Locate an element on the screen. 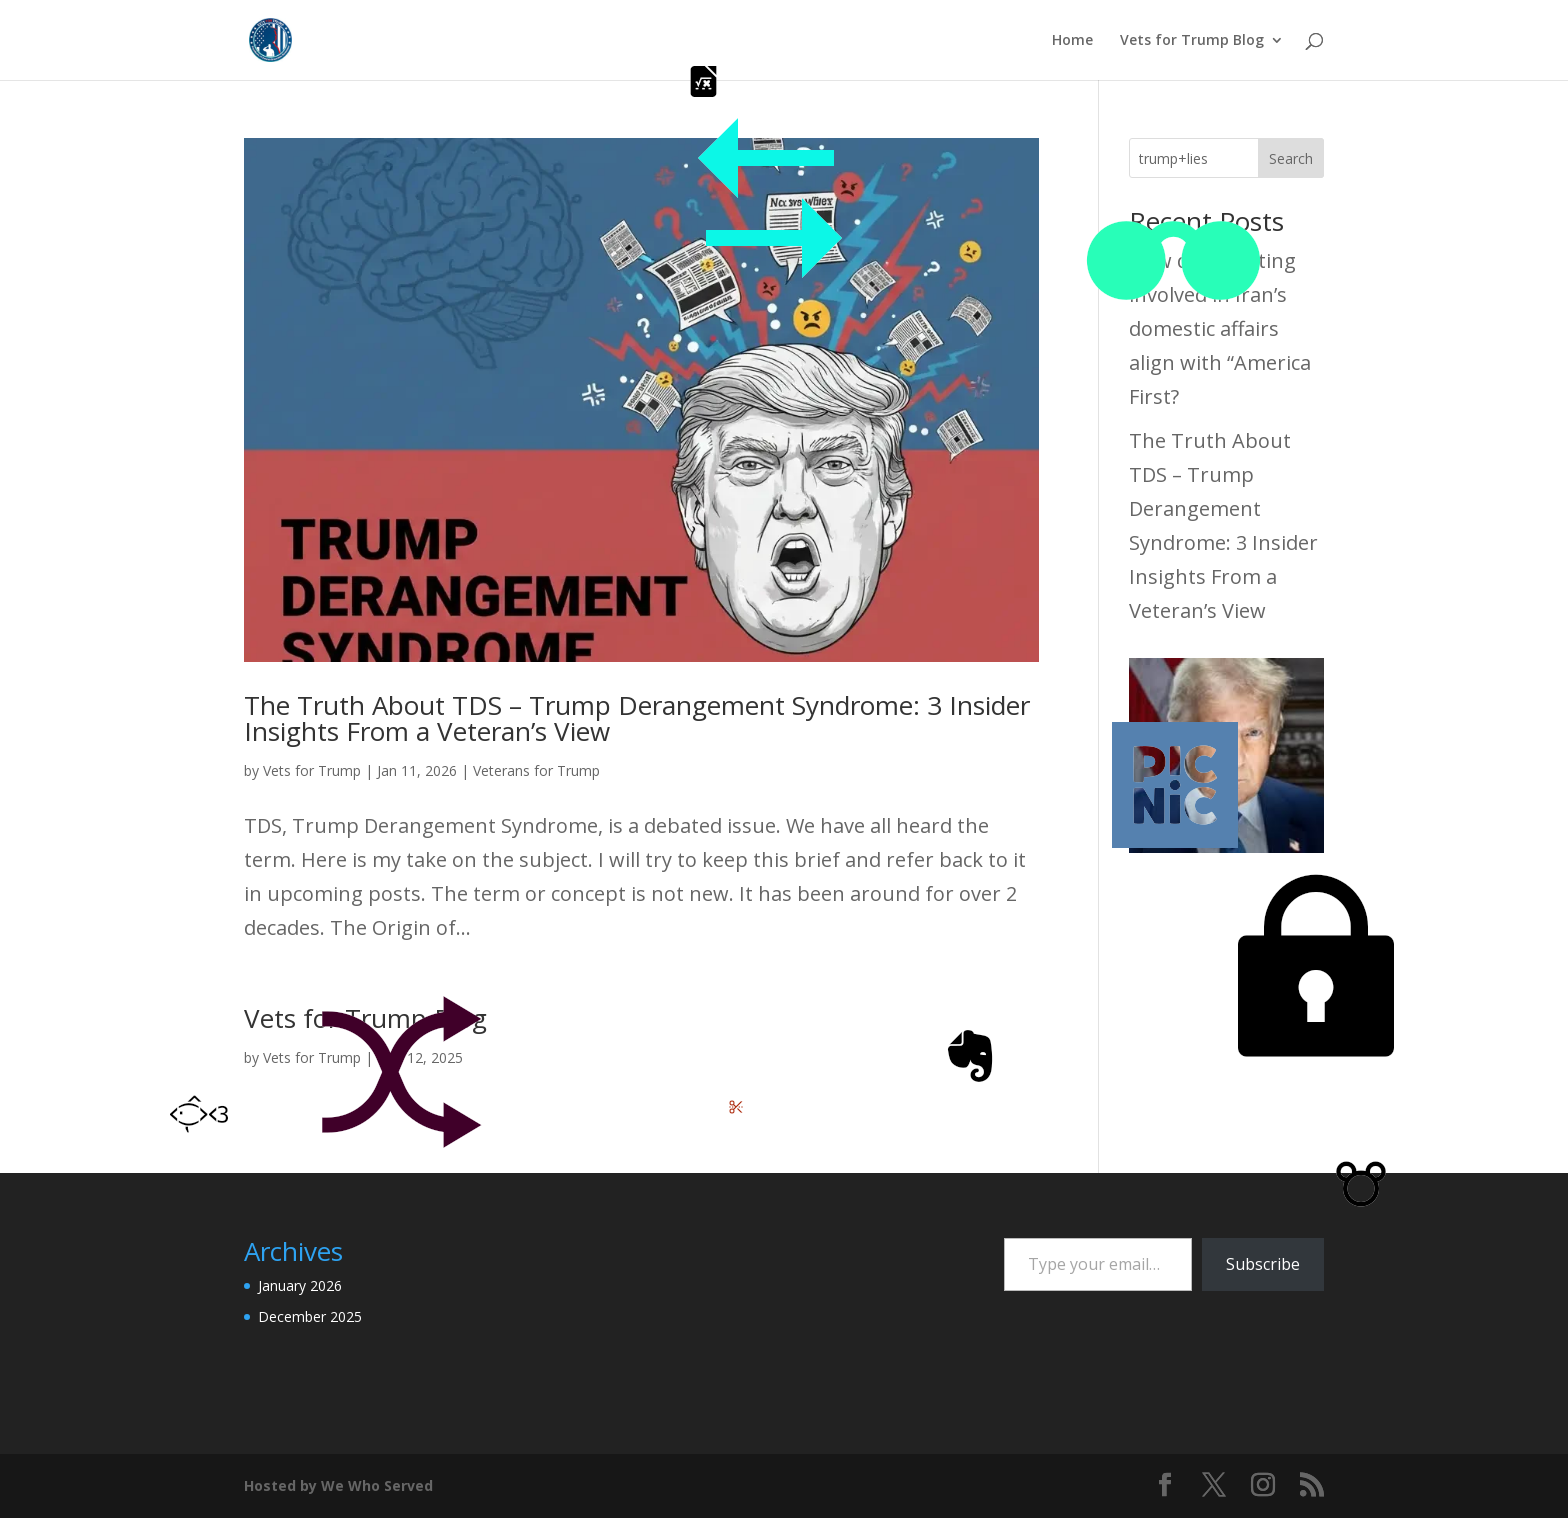  access Disney account or profile is located at coordinates (1361, 1184).